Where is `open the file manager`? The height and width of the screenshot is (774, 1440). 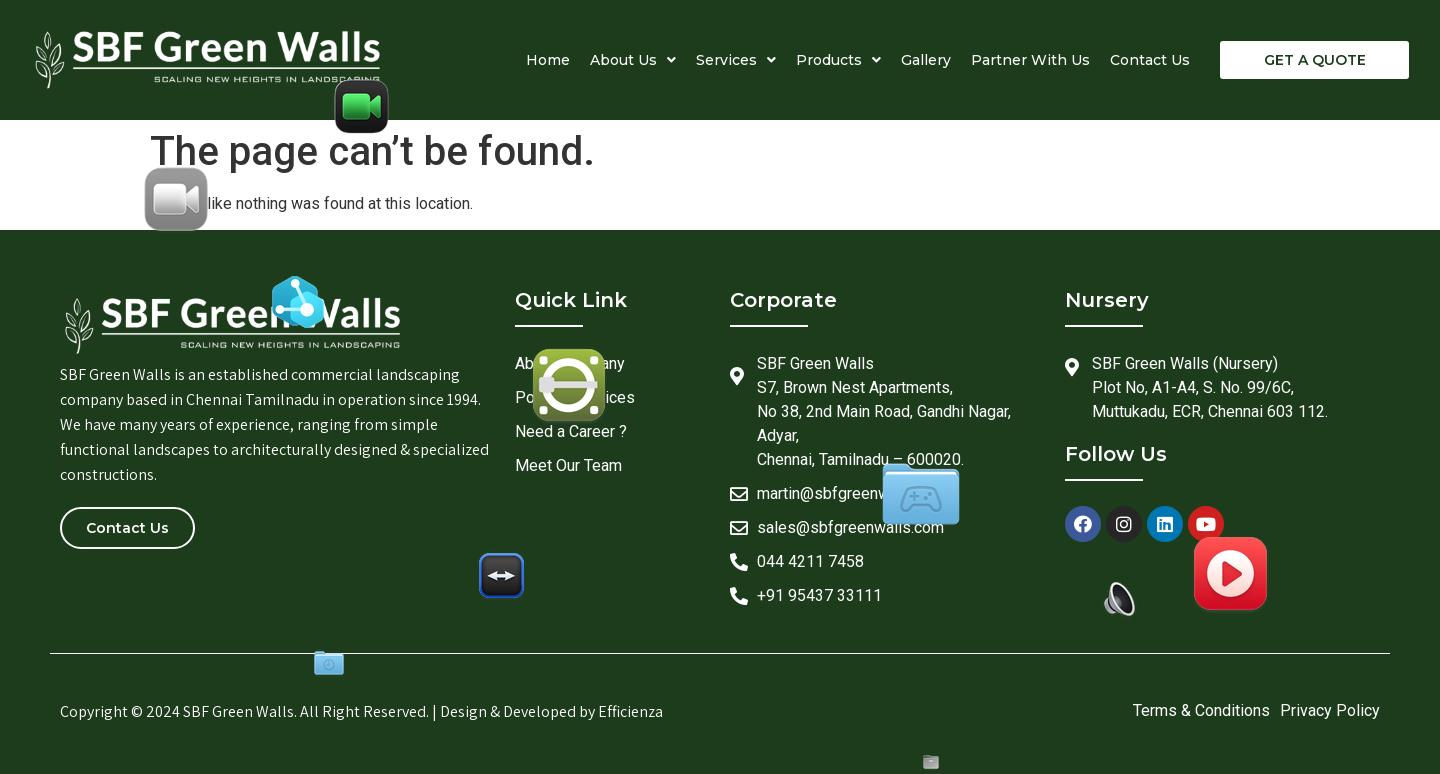
open the file manager is located at coordinates (931, 762).